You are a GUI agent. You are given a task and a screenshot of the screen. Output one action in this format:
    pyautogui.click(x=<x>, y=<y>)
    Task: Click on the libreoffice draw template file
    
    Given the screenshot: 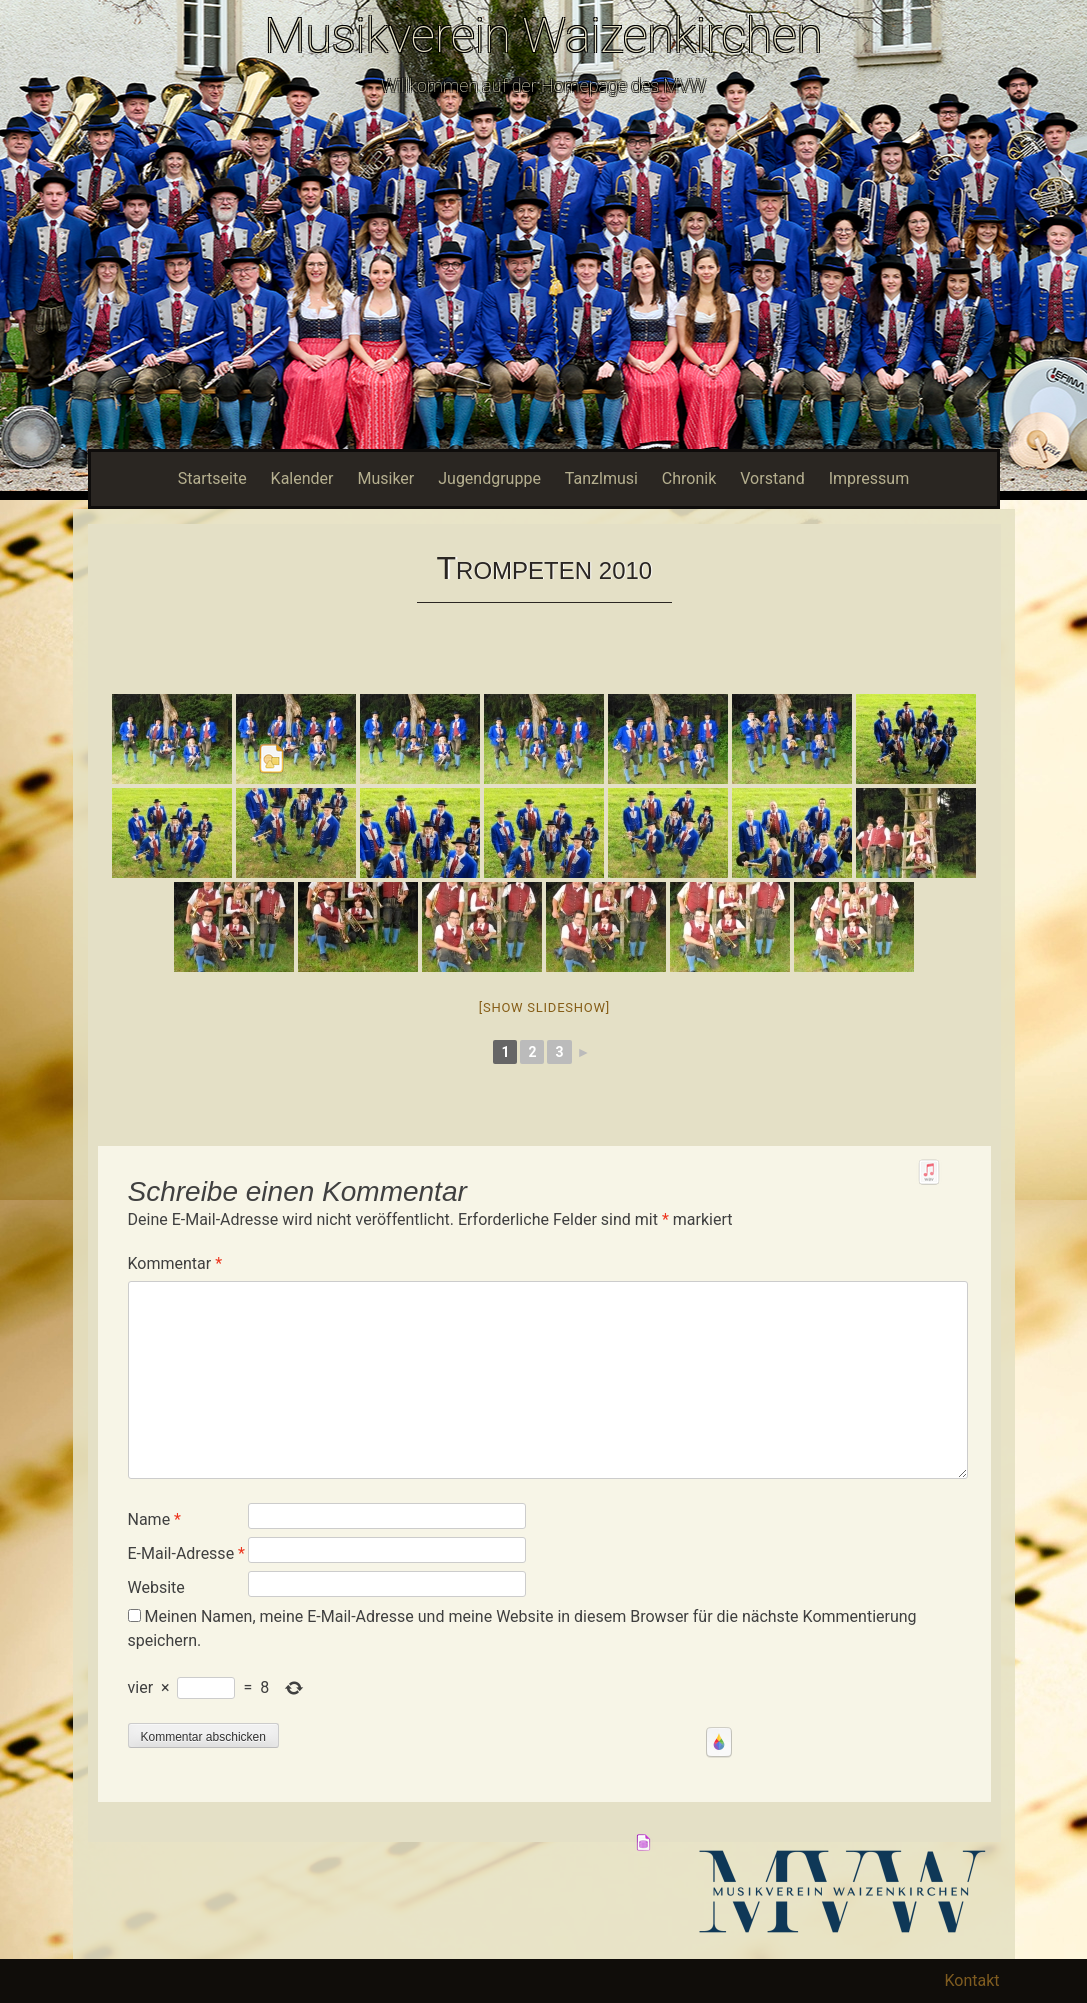 What is the action you would take?
    pyautogui.click(x=271, y=758)
    